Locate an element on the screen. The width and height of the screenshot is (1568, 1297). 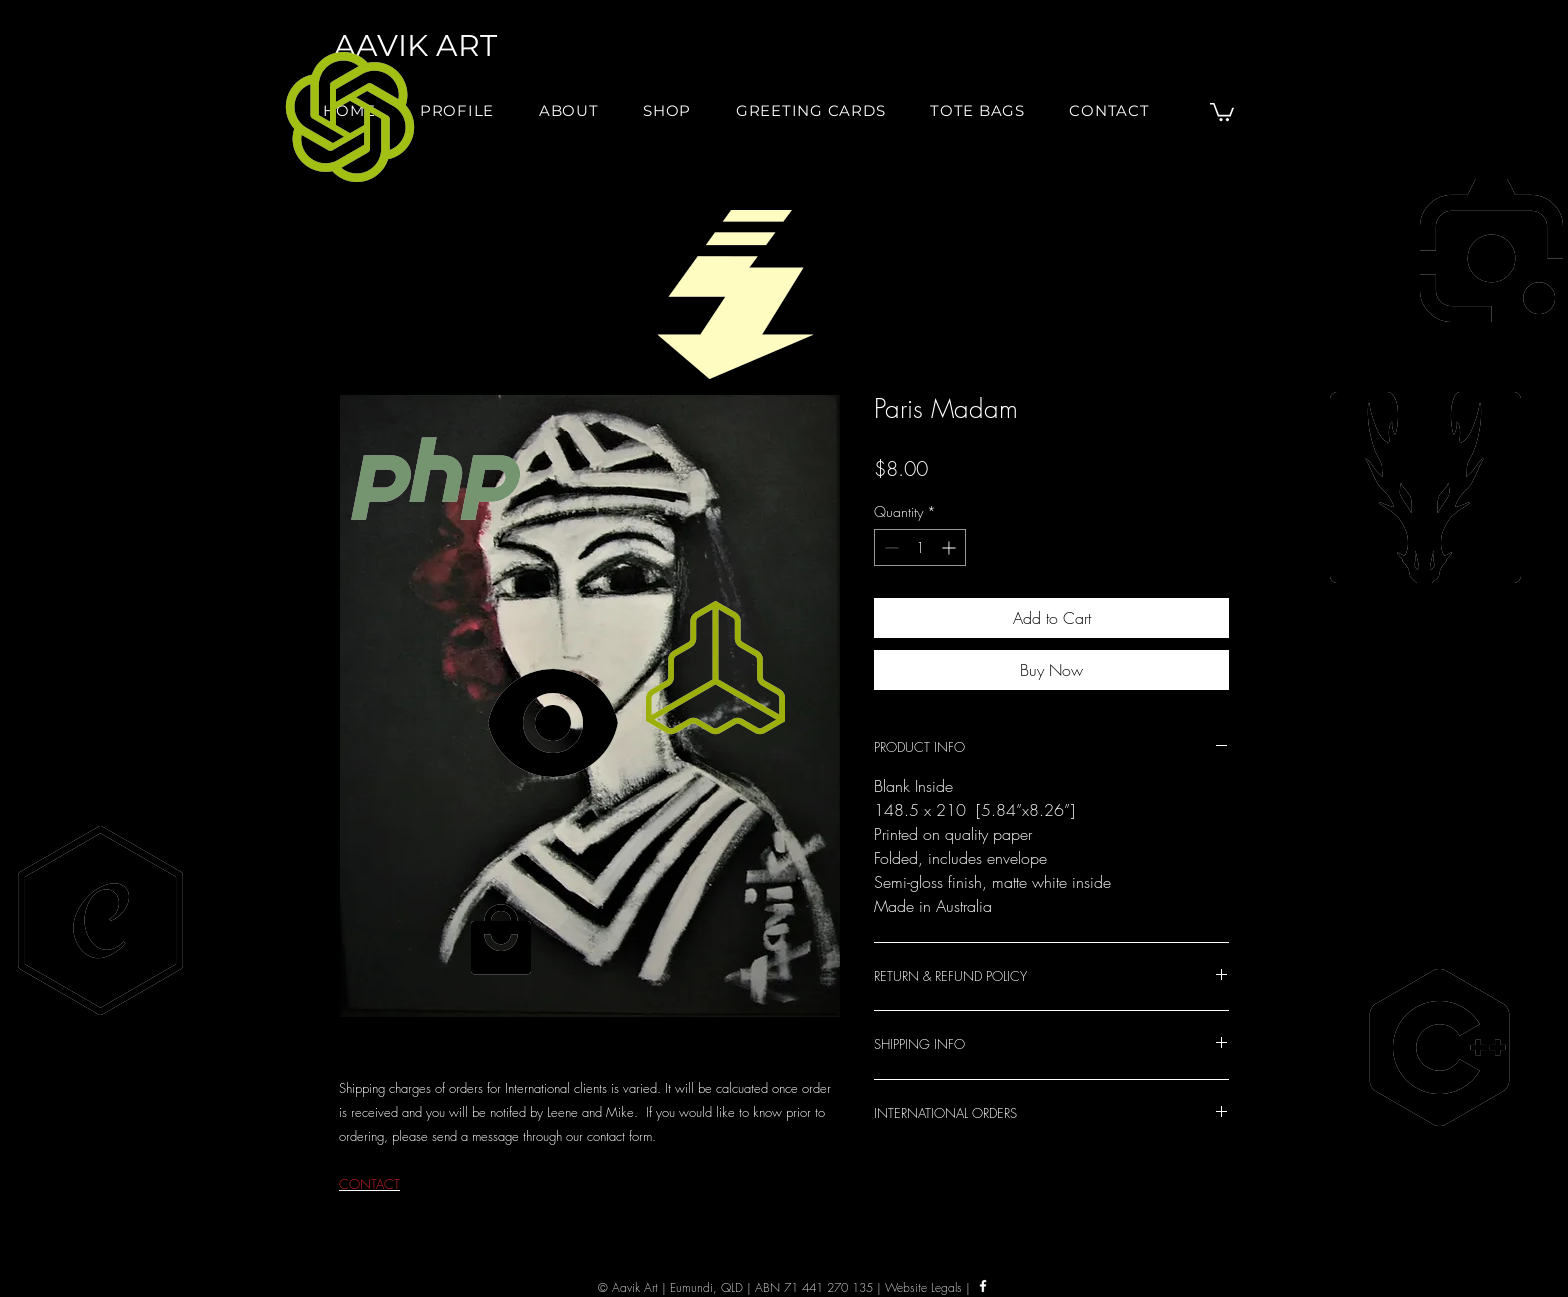
rolldown bundler logo is located at coordinates (735, 294).